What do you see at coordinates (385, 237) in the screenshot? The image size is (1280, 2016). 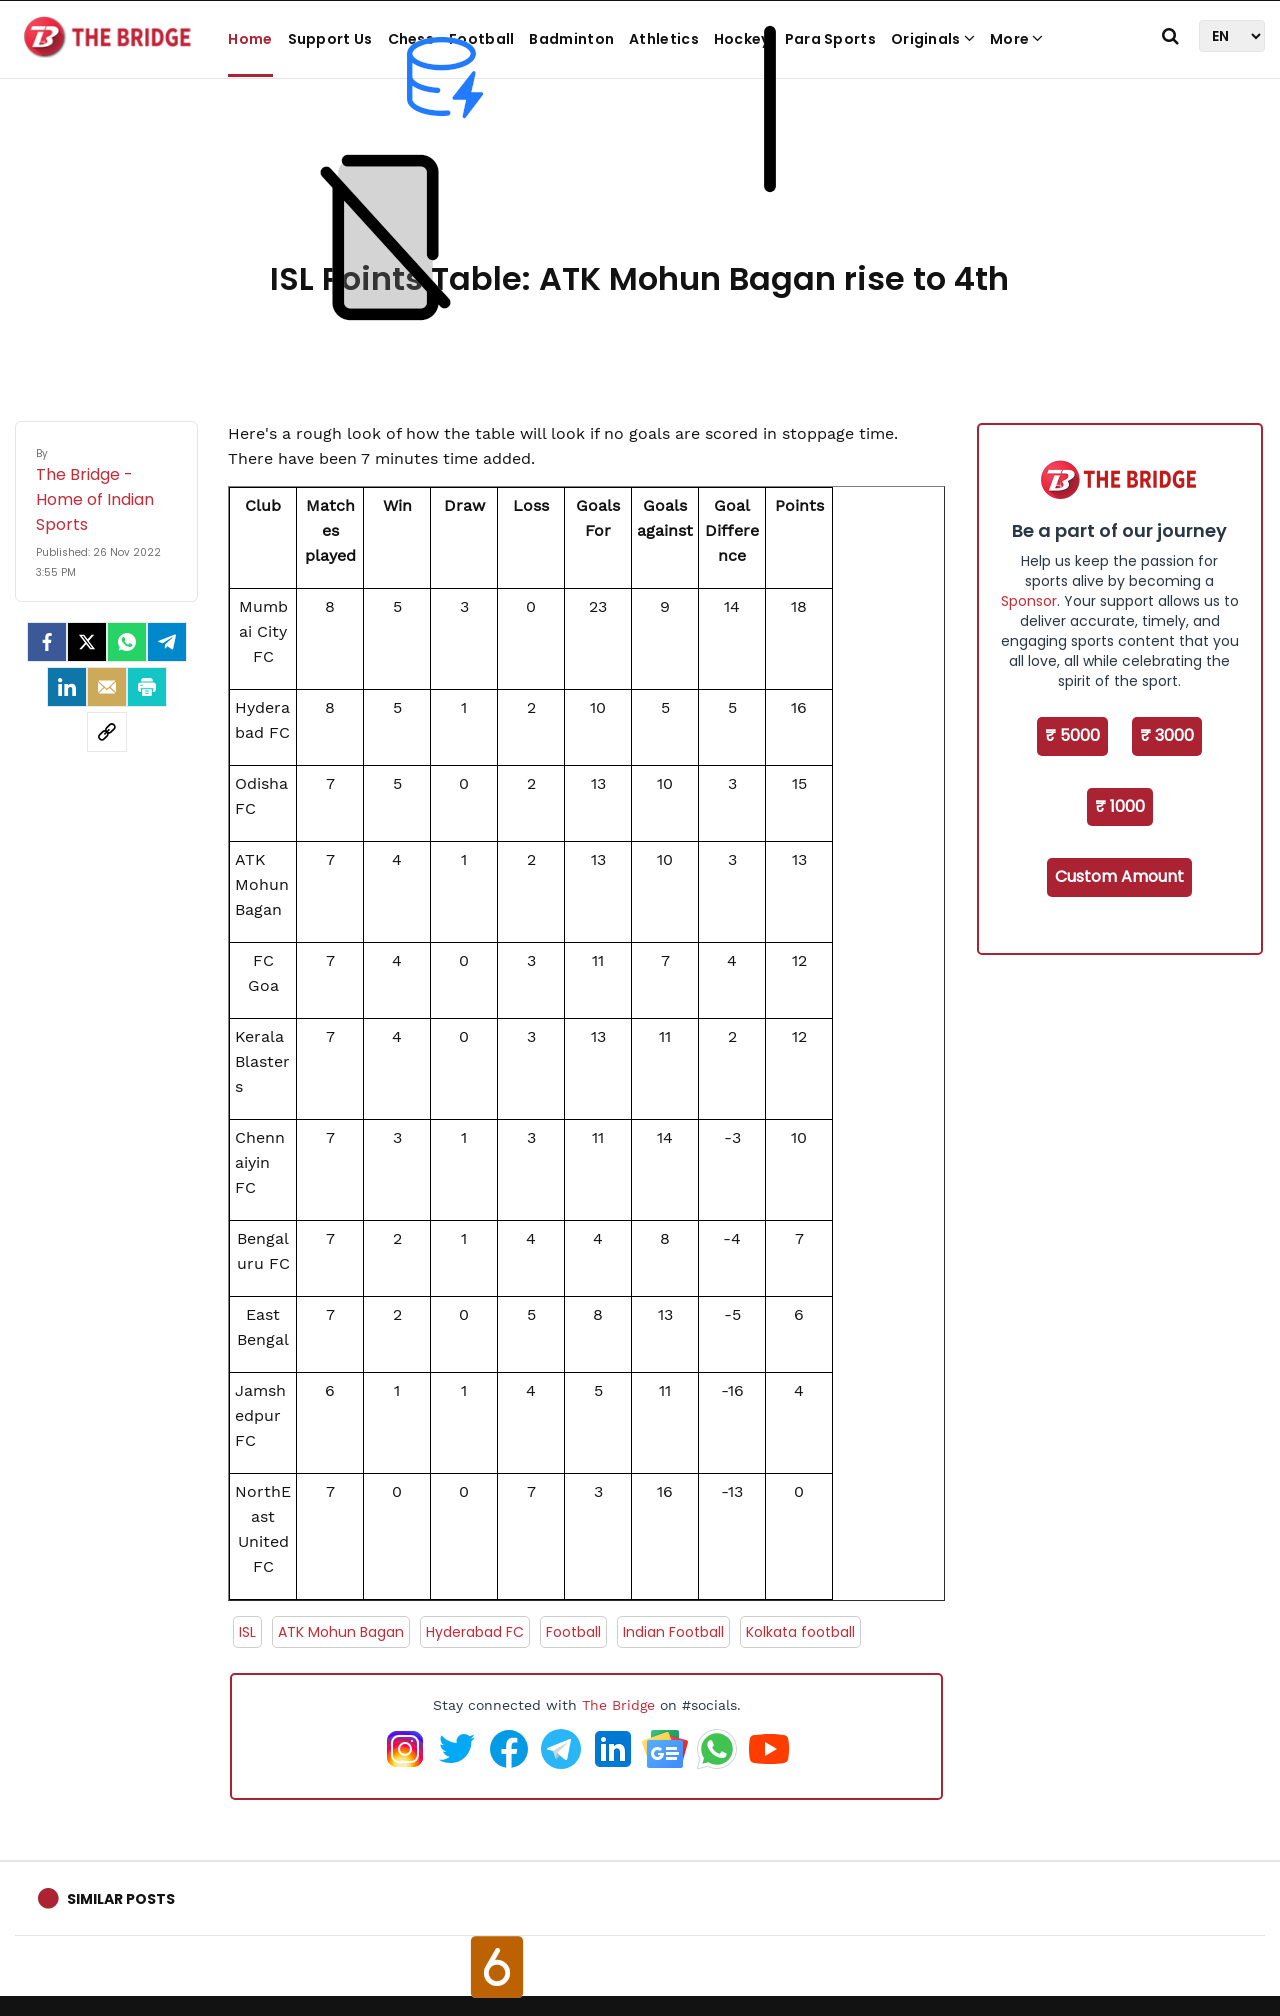 I see `mobile device is unavailable or disabled` at bounding box center [385, 237].